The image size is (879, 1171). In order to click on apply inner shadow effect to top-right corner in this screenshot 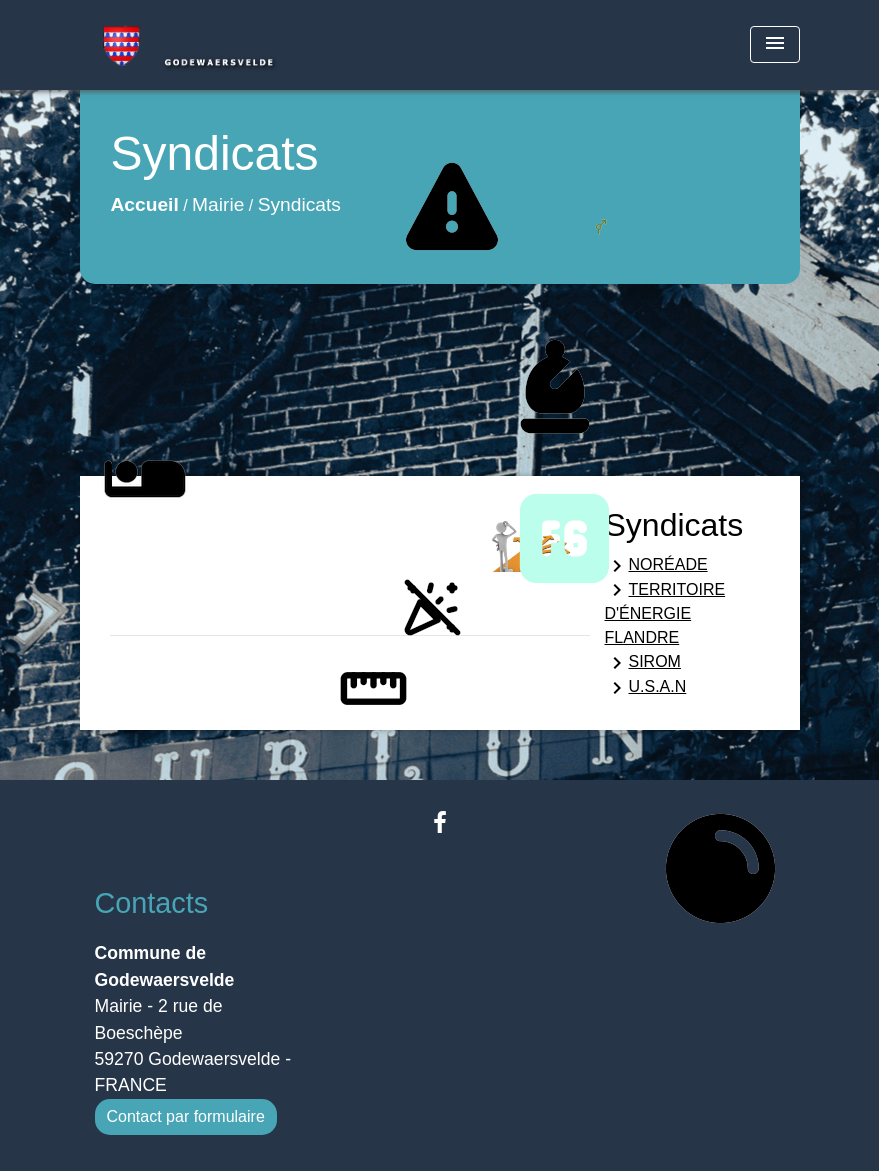, I will do `click(720, 868)`.